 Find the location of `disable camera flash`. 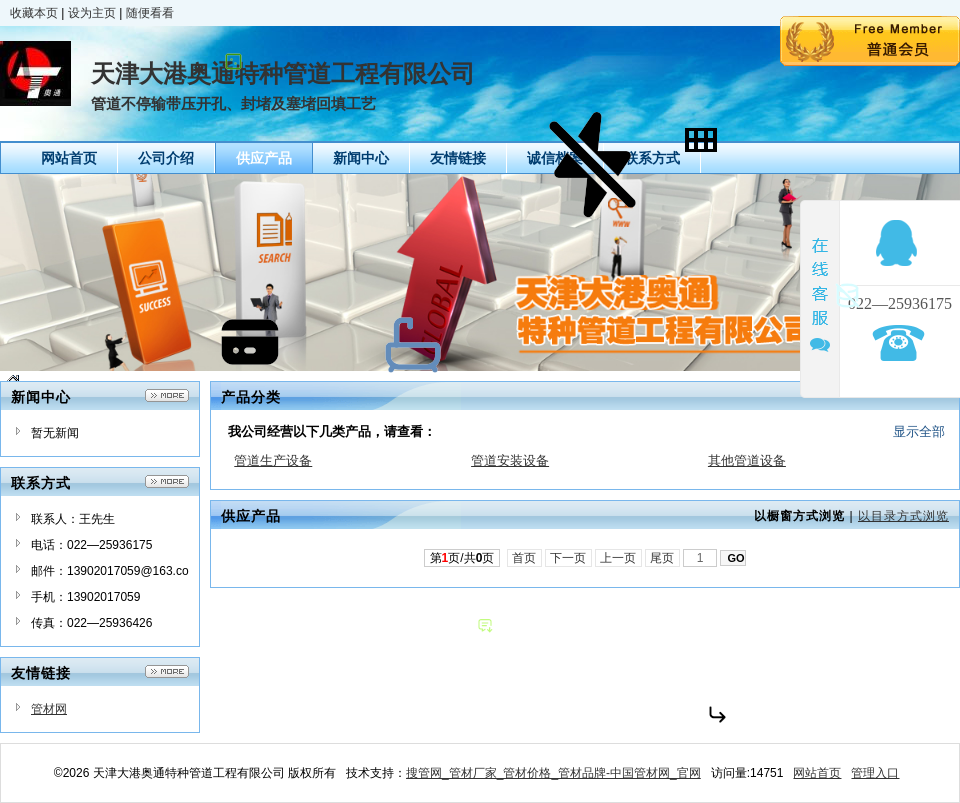

disable camera flash is located at coordinates (592, 164).